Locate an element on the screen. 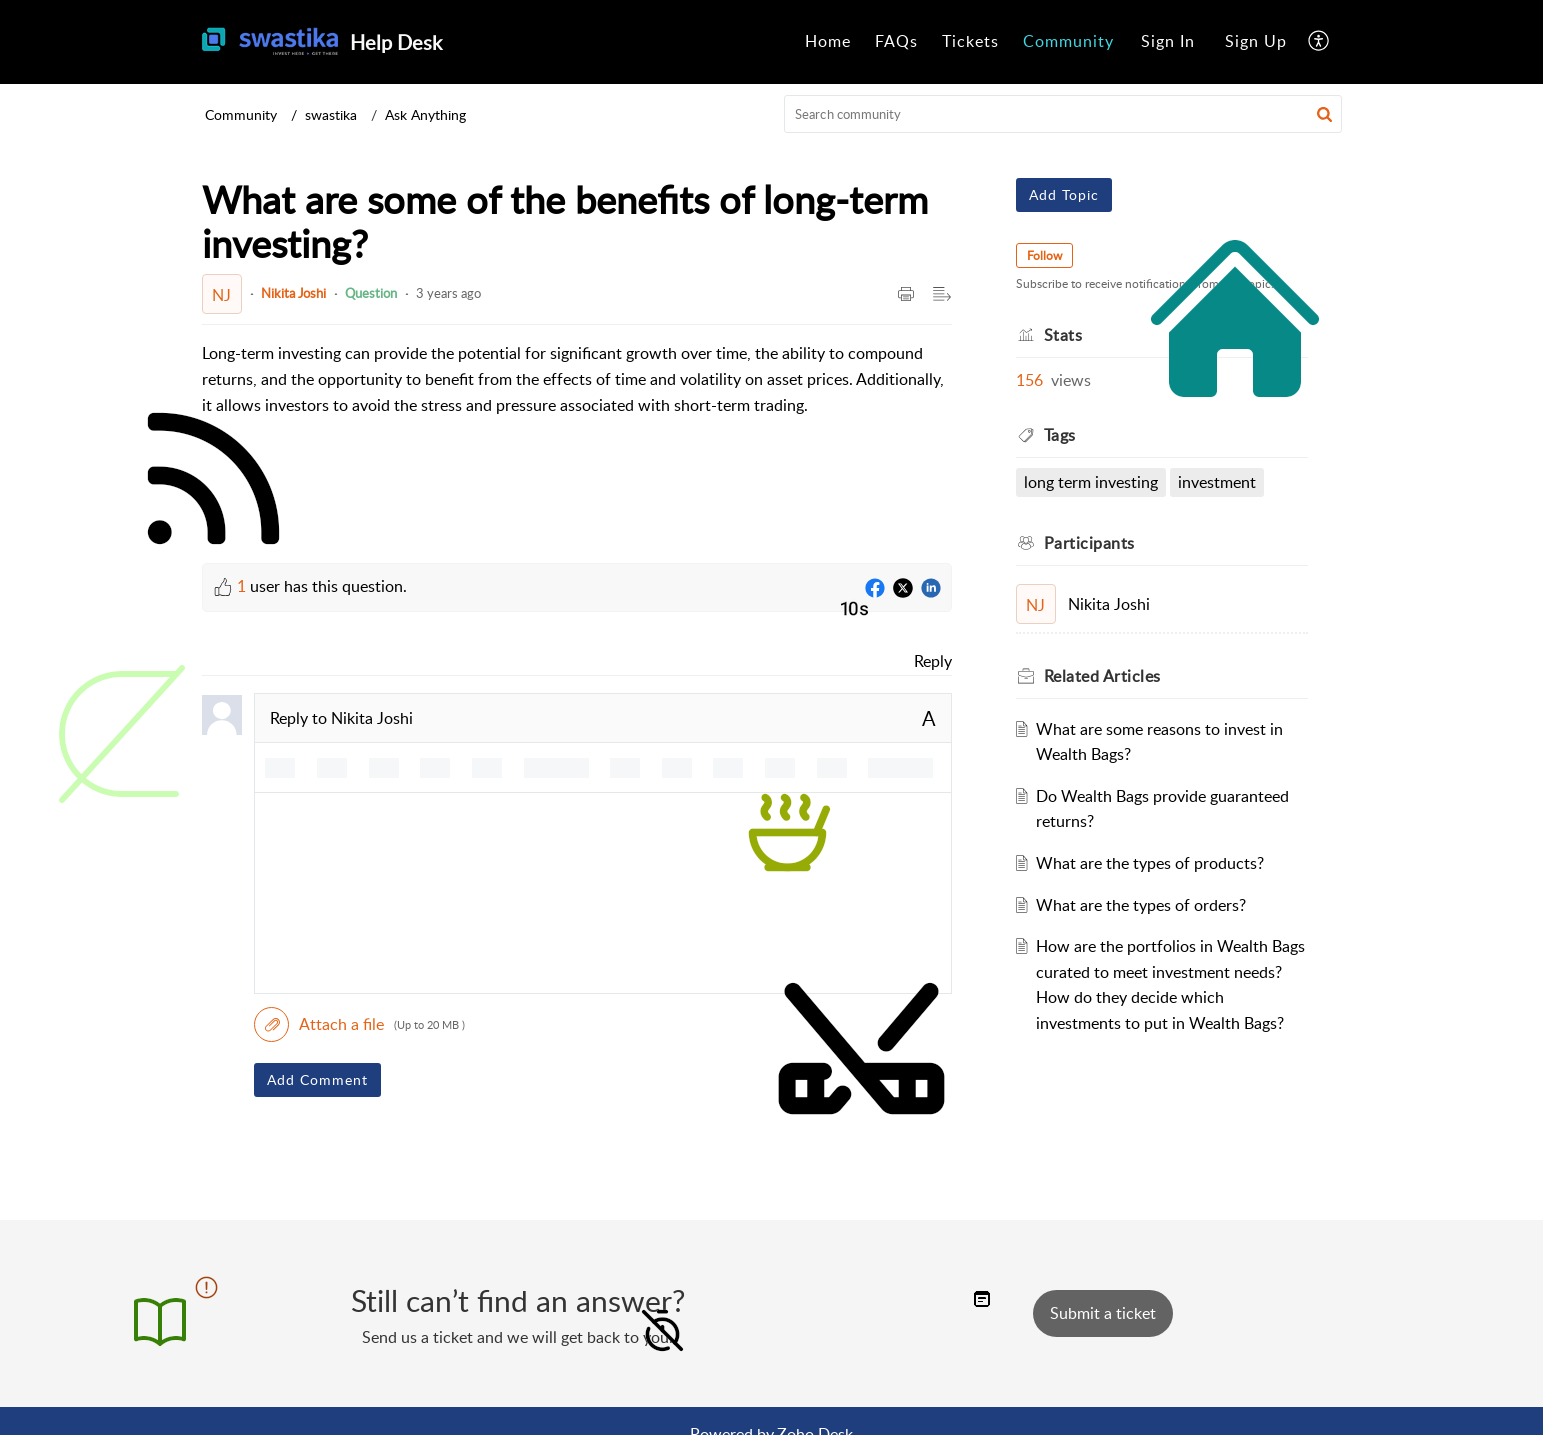 The image size is (1543, 1435). open reading mode or e-reader is located at coordinates (160, 1322).